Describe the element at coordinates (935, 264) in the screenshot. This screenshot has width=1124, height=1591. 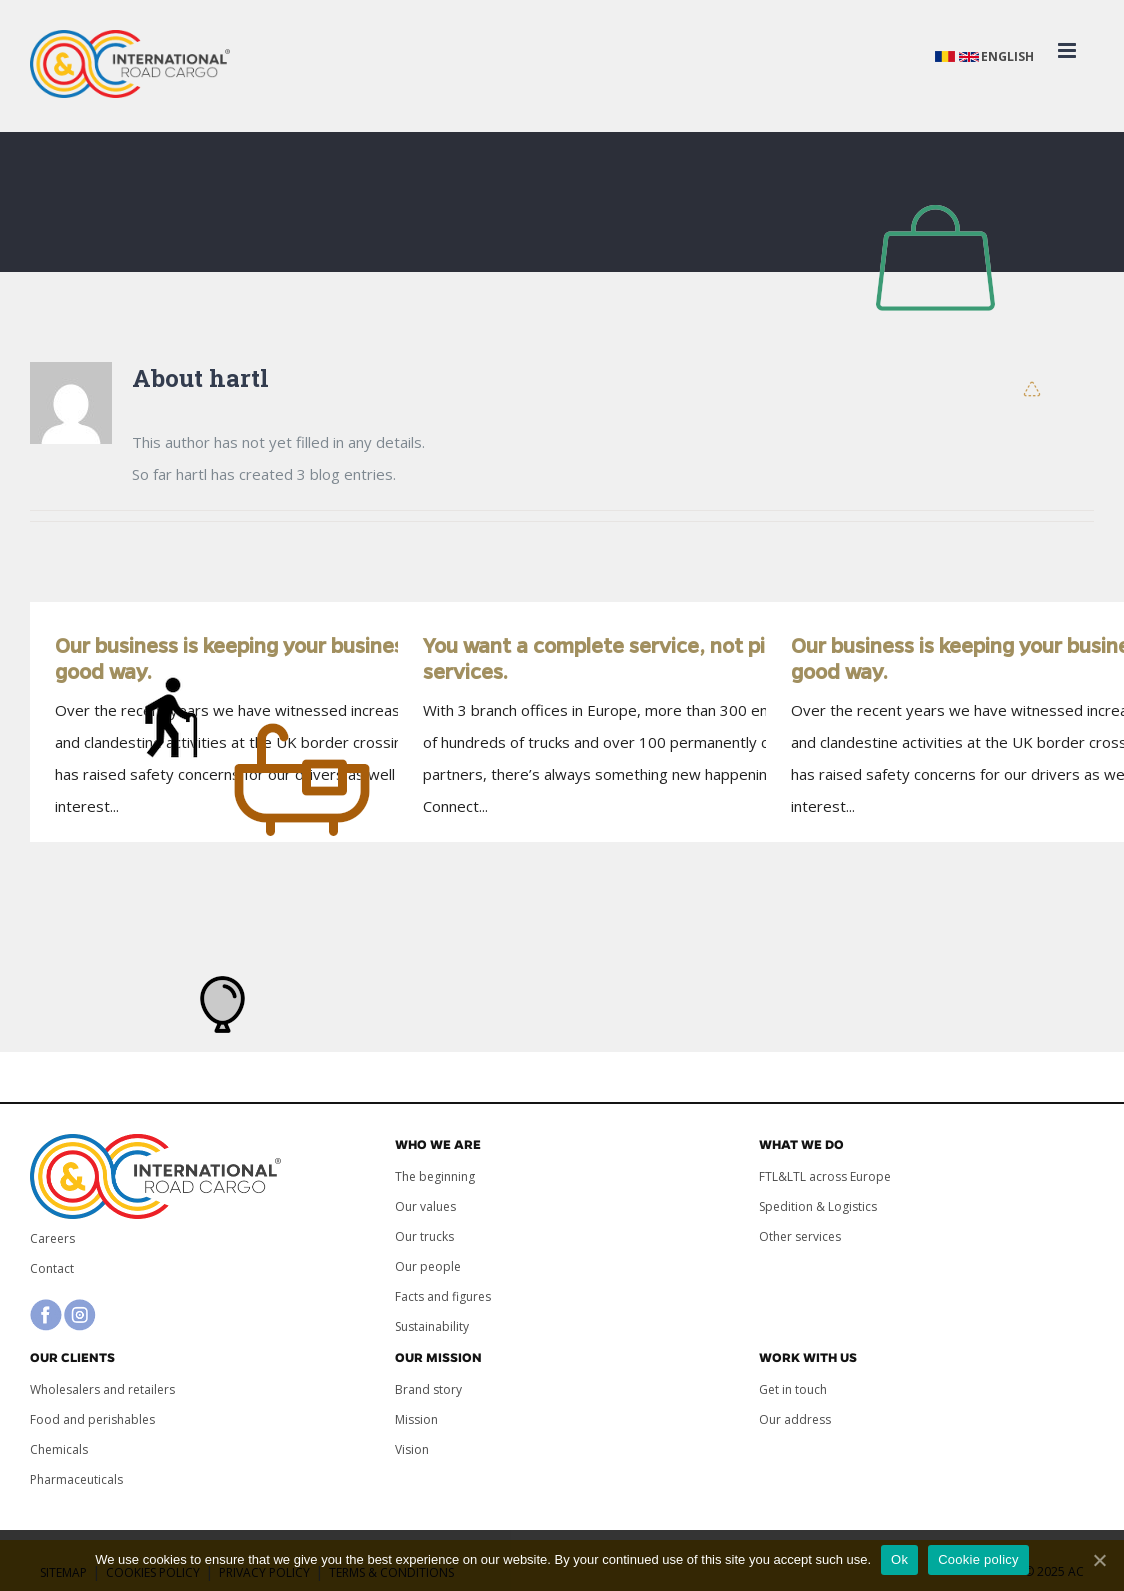
I see `view your shopping bag` at that location.